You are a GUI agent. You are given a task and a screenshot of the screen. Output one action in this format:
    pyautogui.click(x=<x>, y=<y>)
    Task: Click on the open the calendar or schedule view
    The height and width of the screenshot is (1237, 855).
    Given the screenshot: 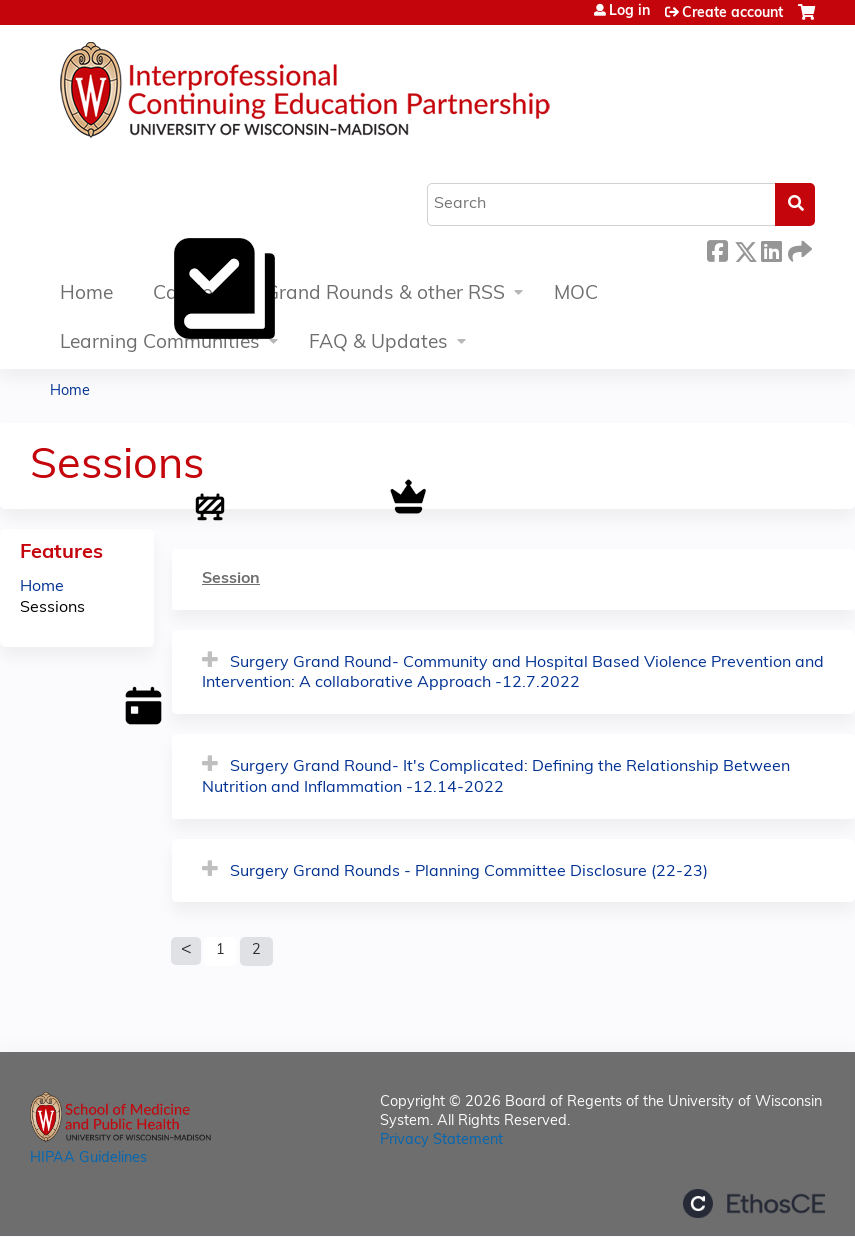 What is the action you would take?
    pyautogui.click(x=143, y=706)
    